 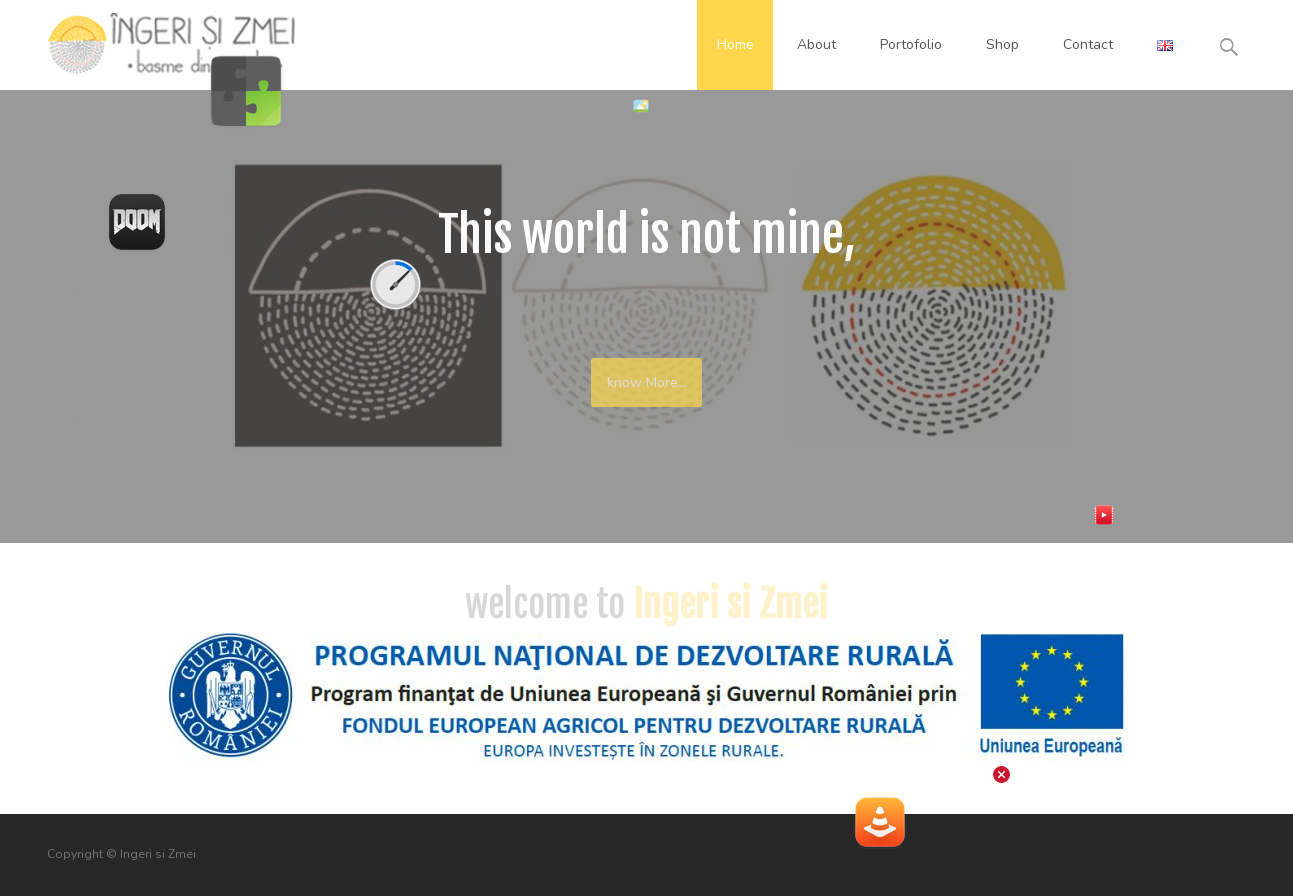 What do you see at coordinates (880, 822) in the screenshot?
I see `open VLC media player` at bounding box center [880, 822].